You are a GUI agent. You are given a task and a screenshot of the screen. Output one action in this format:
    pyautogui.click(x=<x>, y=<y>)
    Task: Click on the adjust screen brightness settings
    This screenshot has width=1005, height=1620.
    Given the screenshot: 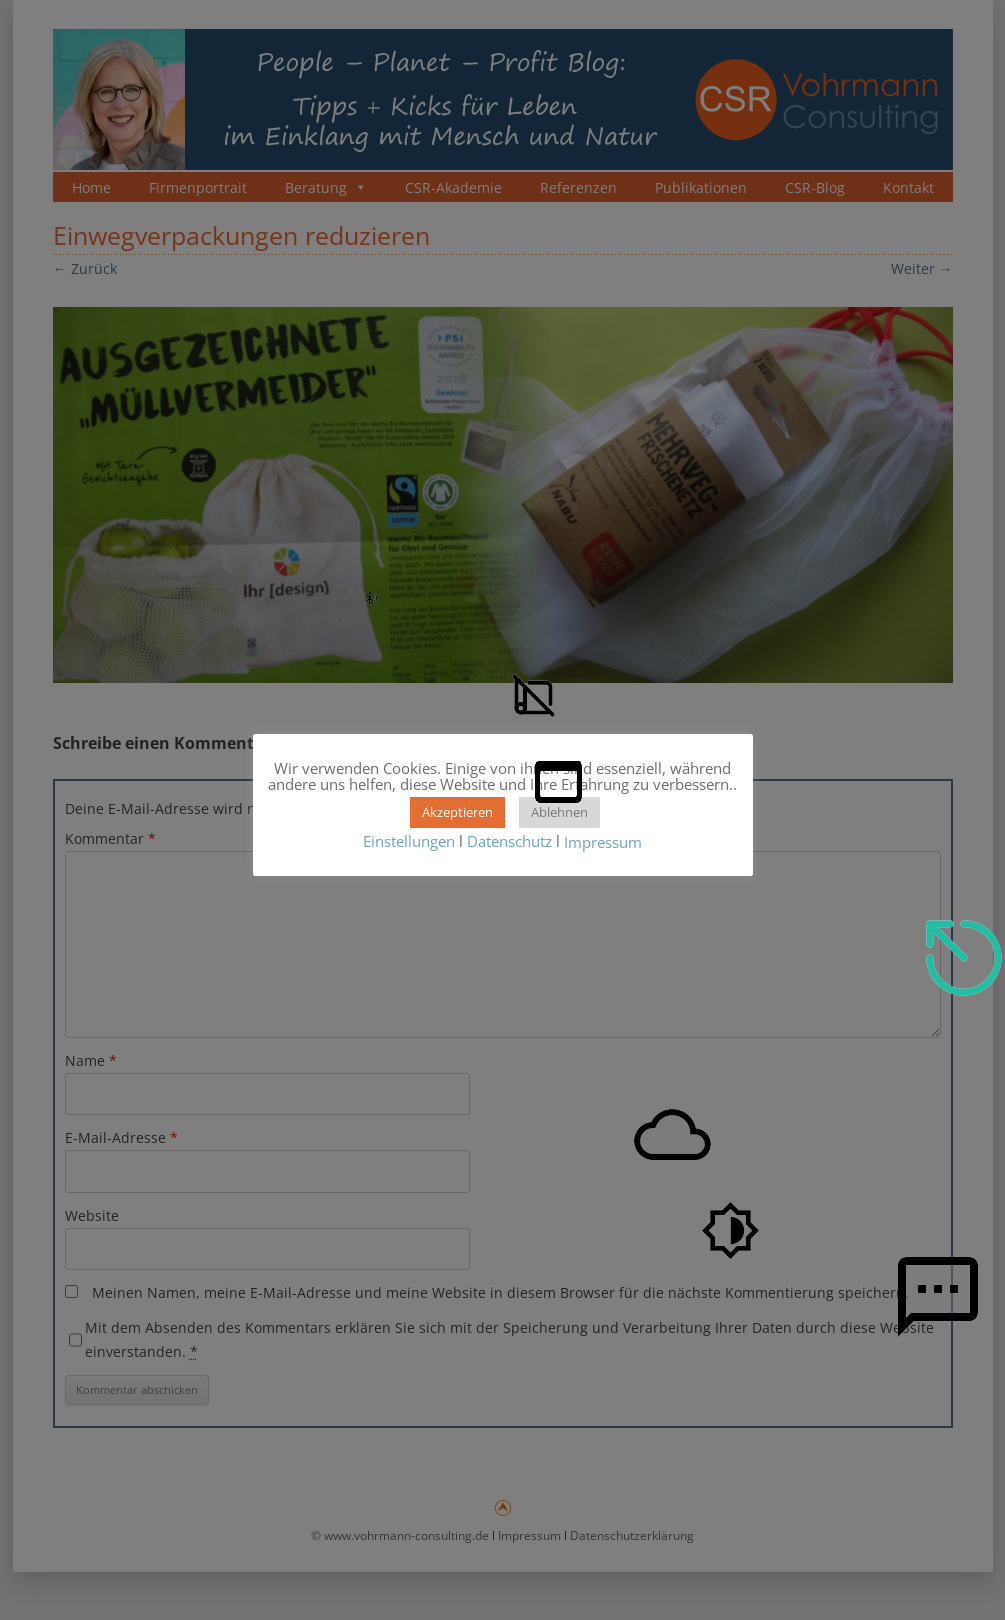 What is the action you would take?
    pyautogui.click(x=730, y=1230)
    